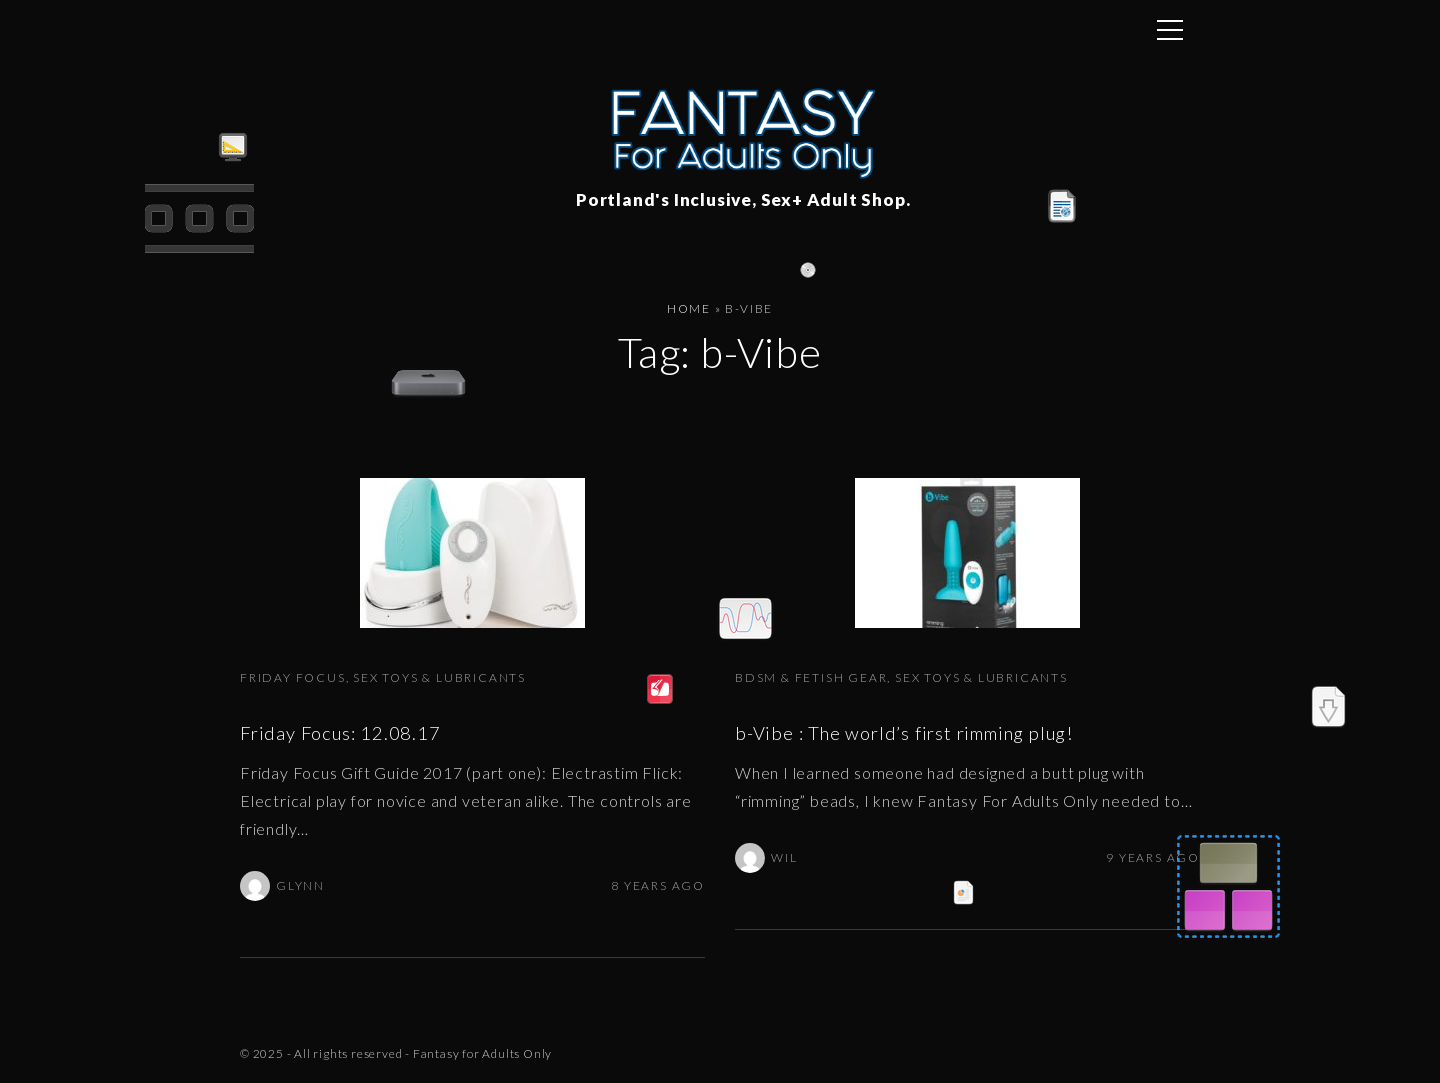 The image size is (1440, 1083). I want to click on access display settings, so click(233, 147).